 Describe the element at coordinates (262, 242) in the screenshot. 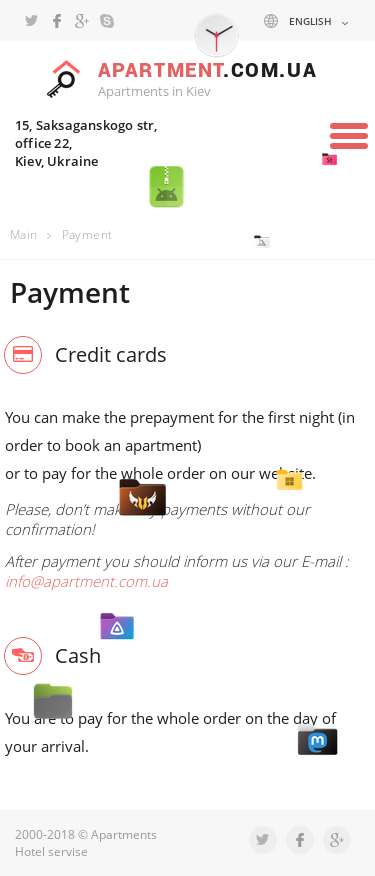

I see `open midjourney projects folder` at that location.